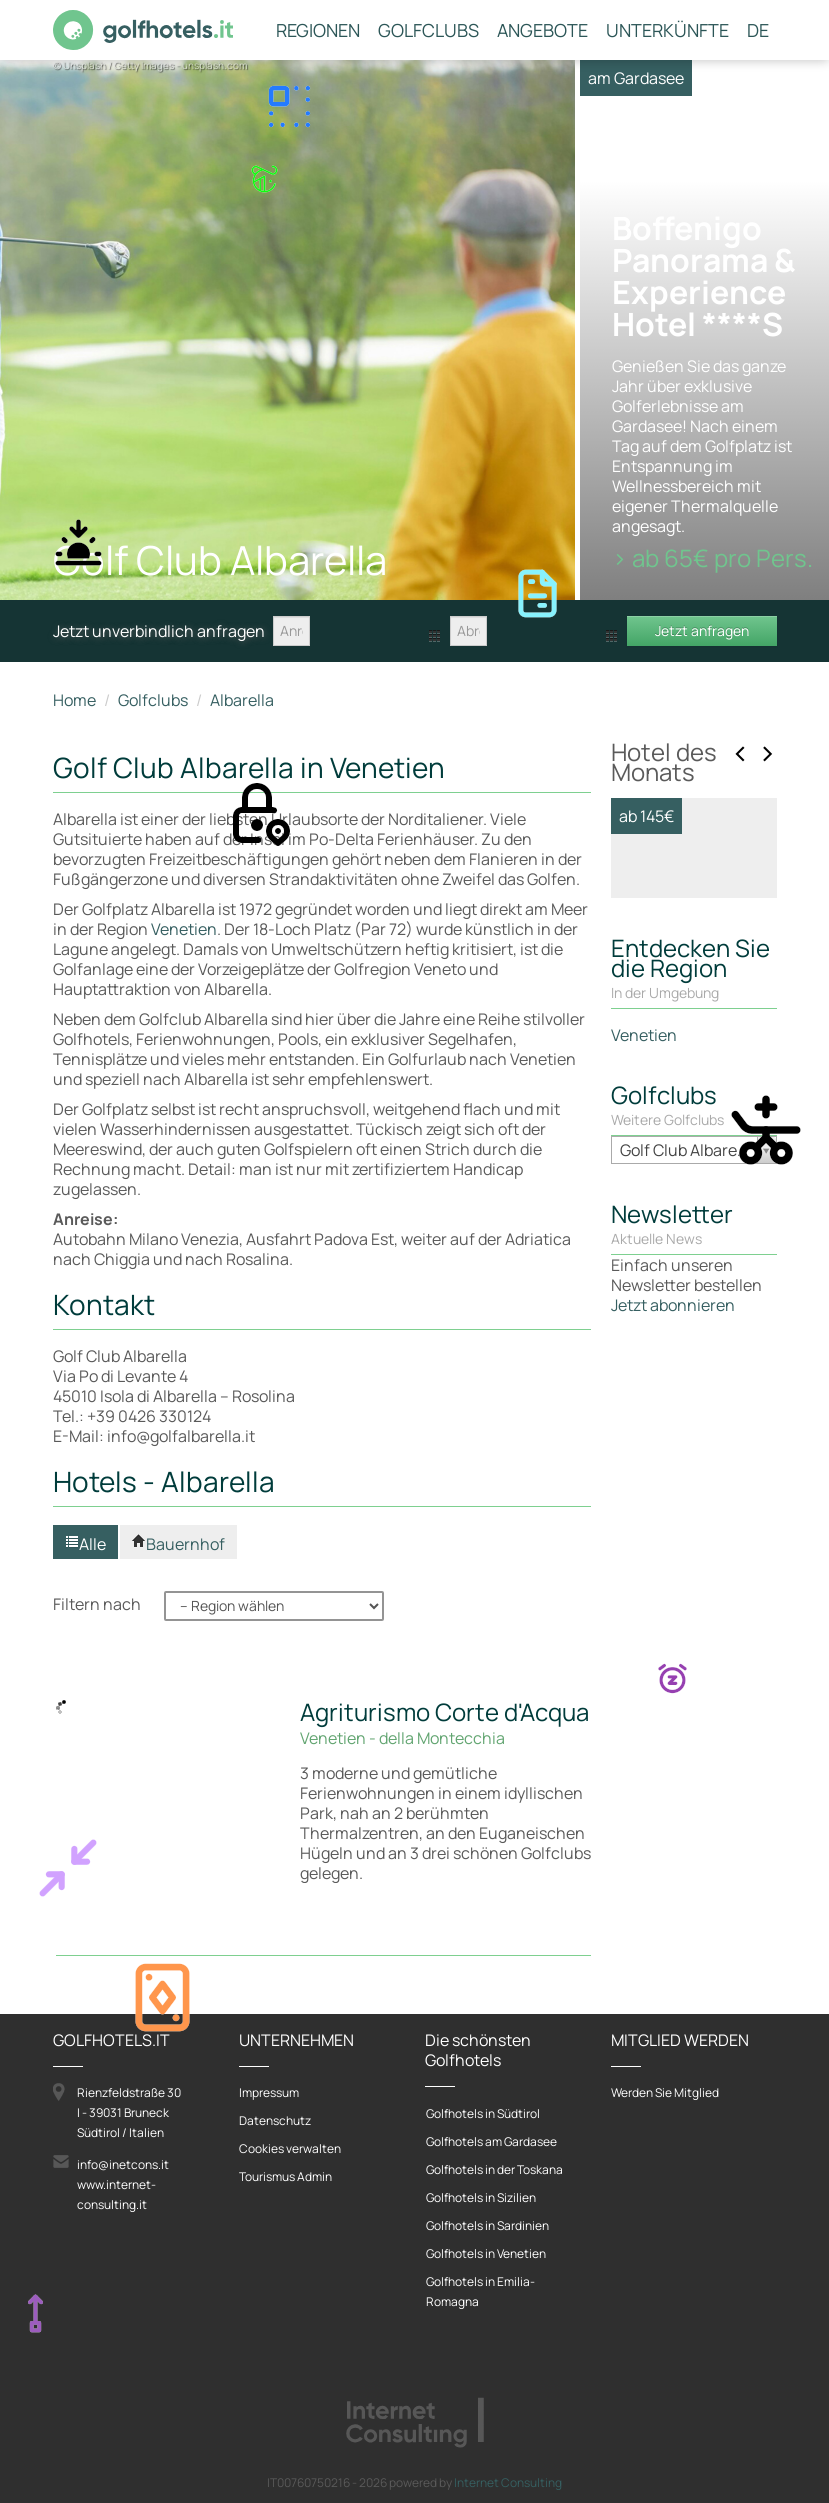 This screenshot has height=2503, width=829. What do you see at coordinates (289, 106) in the screenshot?
I see `align content to top-left corner` at bounding box center [289, 106].